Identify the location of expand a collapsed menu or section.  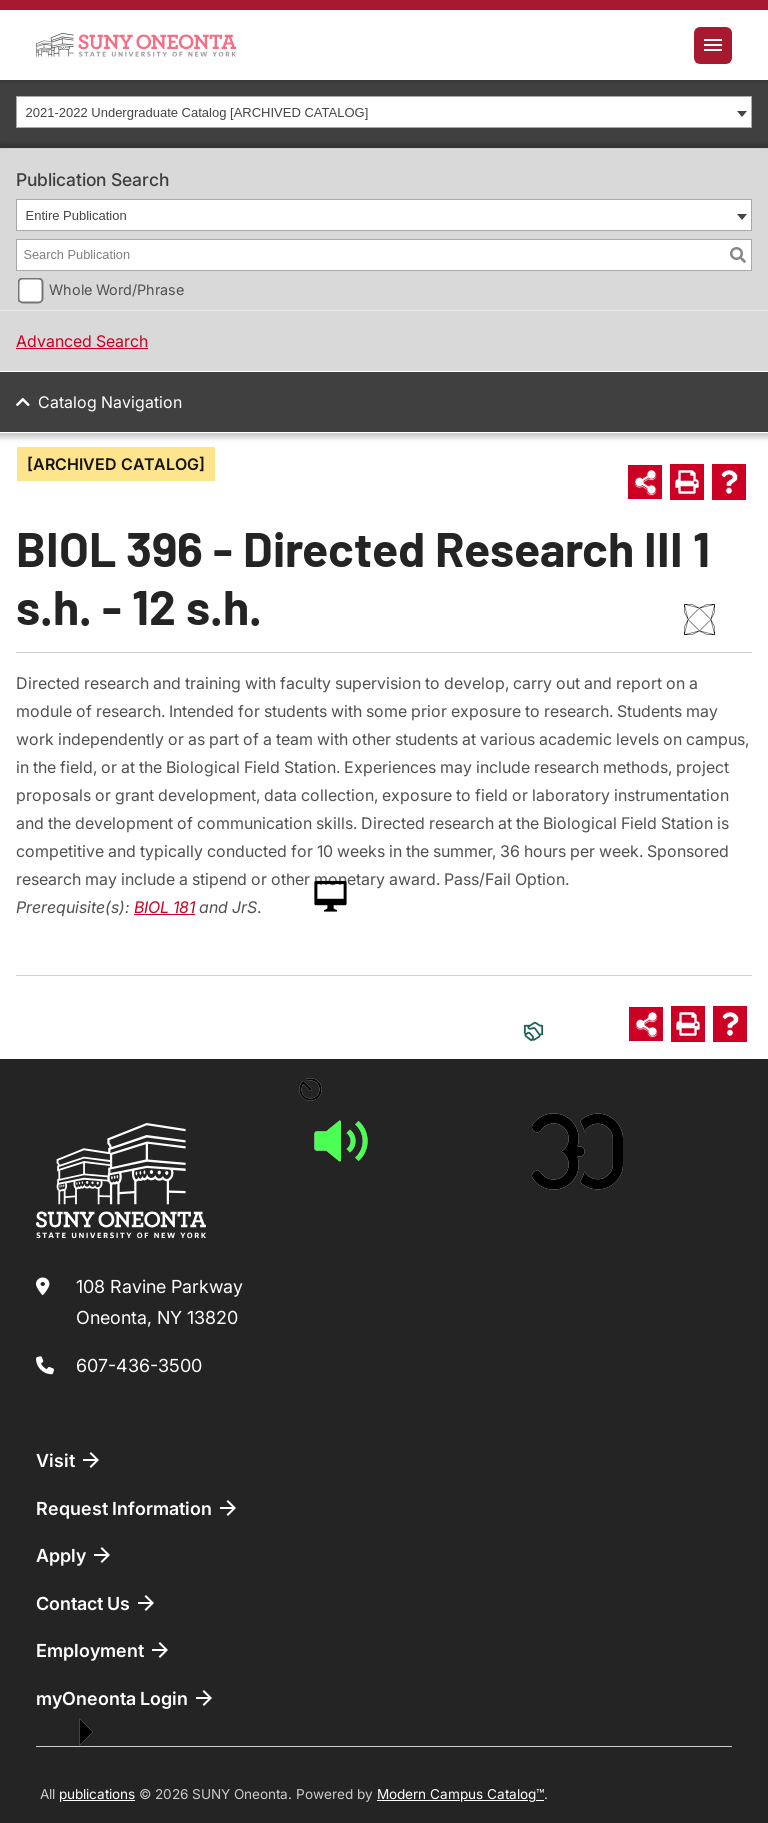
(86, 1732).